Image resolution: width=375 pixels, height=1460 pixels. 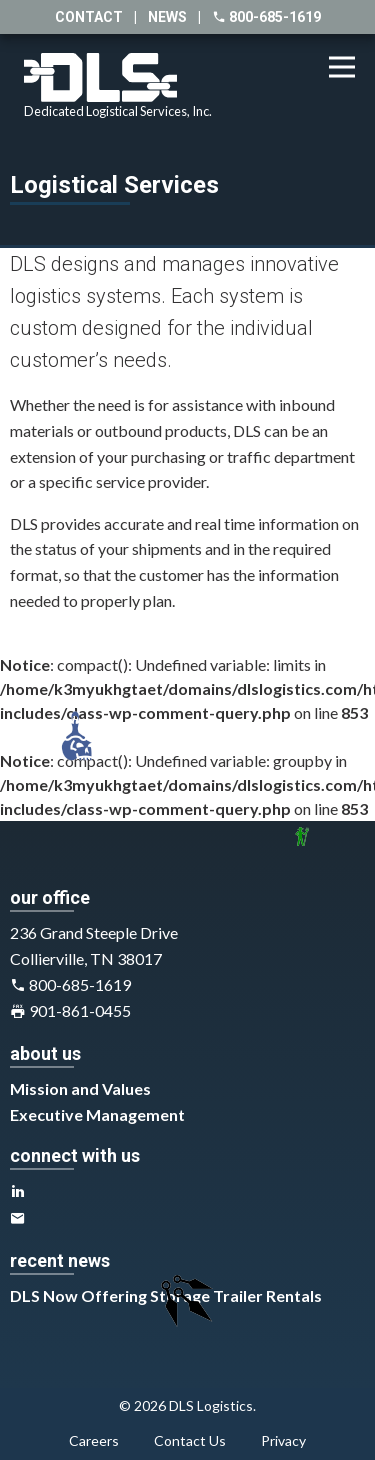 What do you see at coordinates (75, 735) in the screenshot?
I see `access dark or horror-themed game settings` at bounding box center [75, 735].